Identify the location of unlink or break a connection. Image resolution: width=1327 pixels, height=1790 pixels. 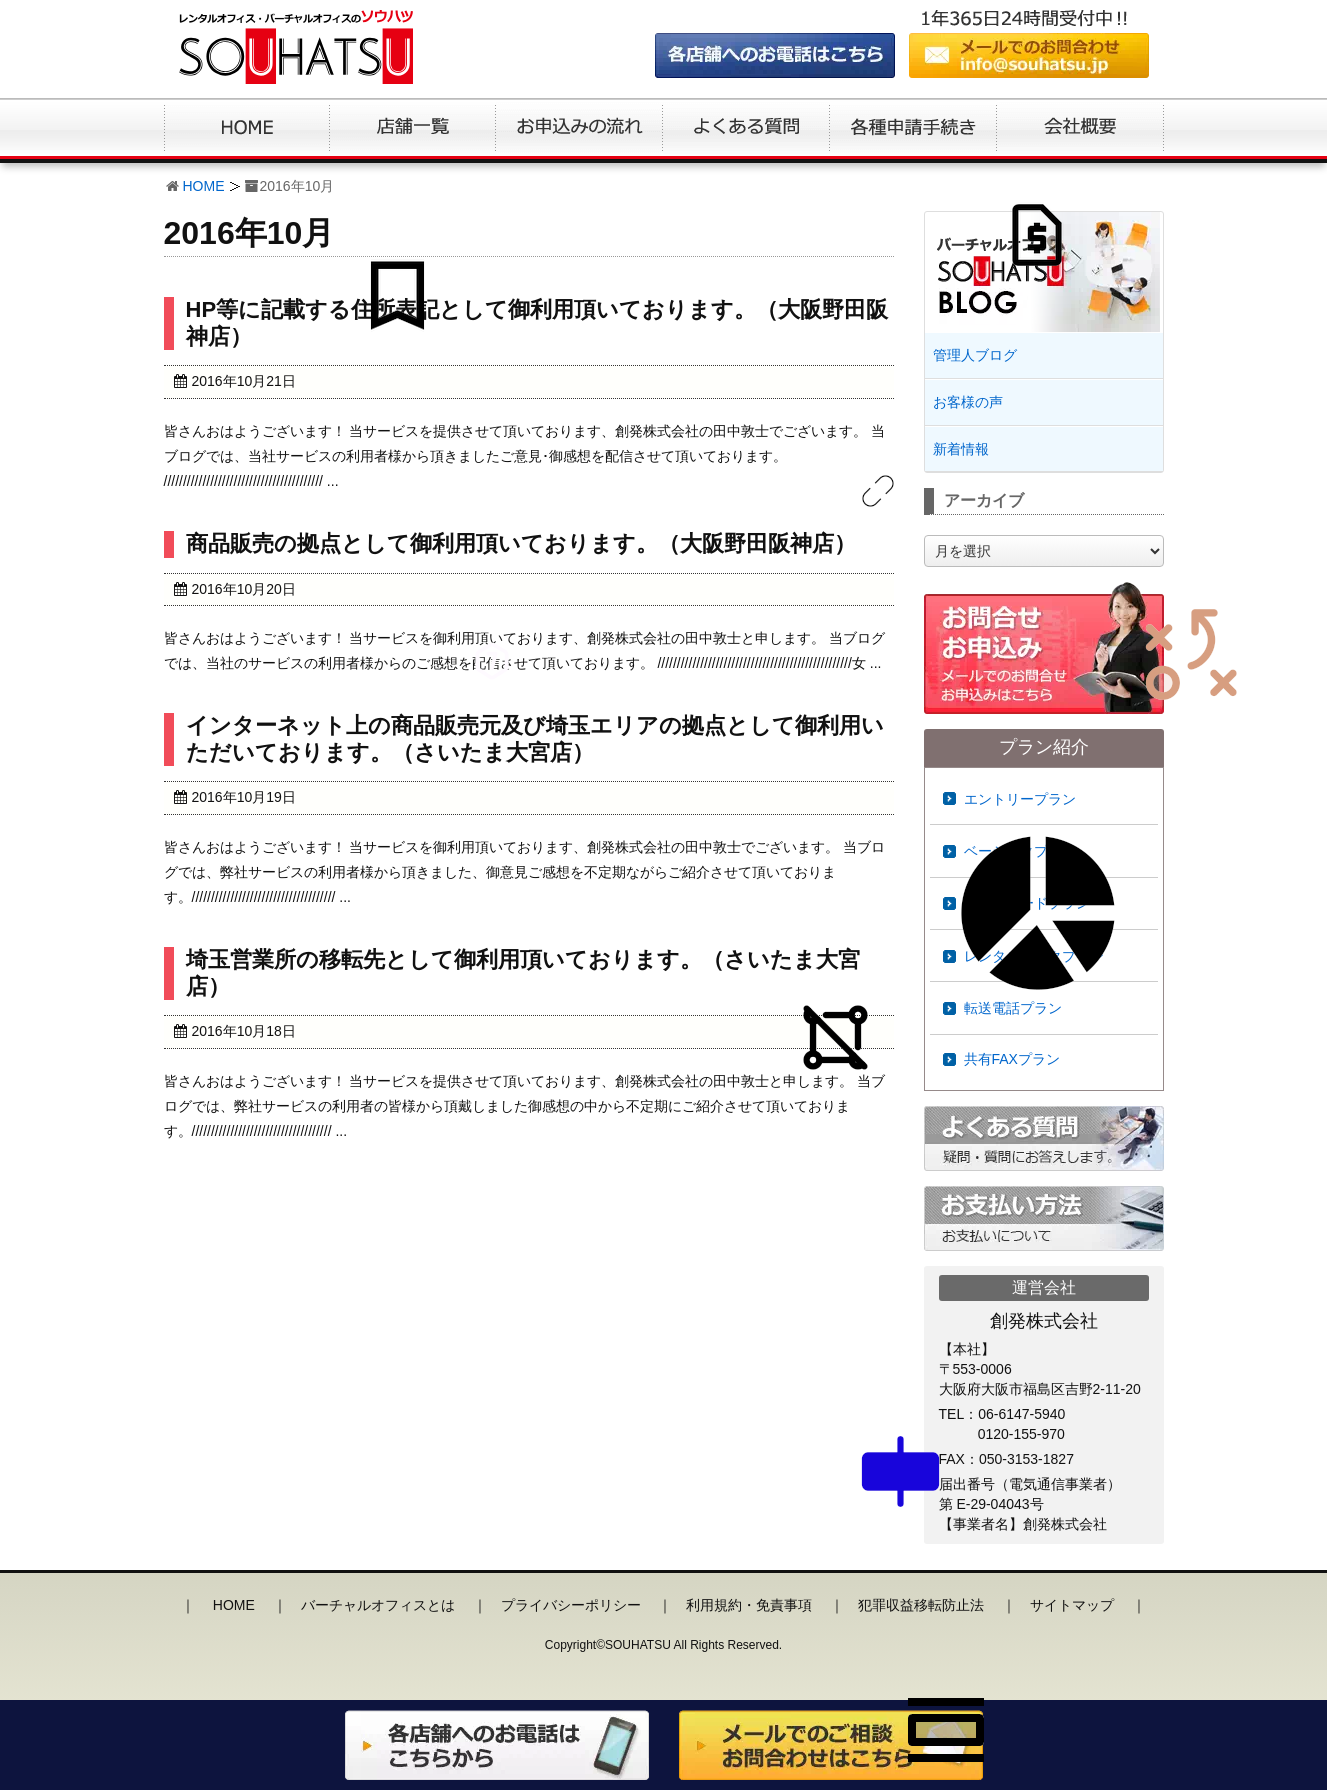
(878, 491).